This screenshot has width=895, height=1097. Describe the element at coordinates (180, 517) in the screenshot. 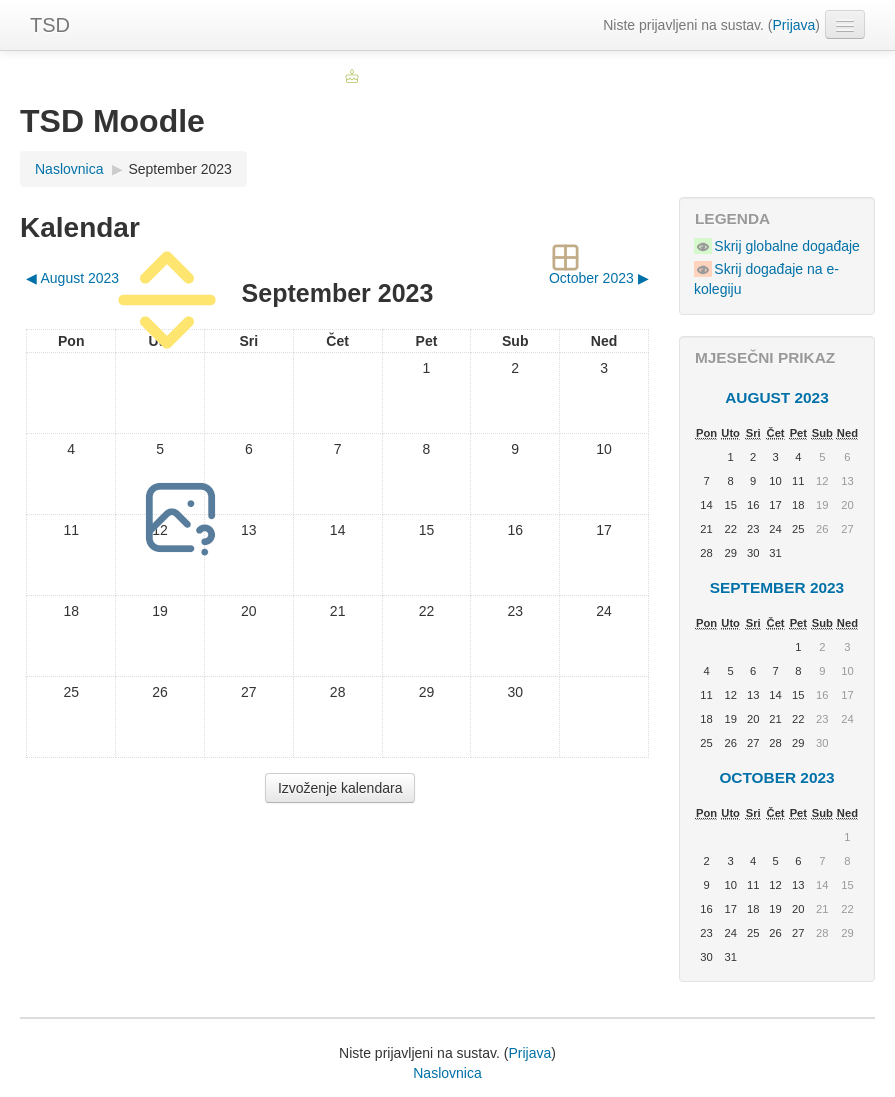

I see `unknown or missing image` at that location.